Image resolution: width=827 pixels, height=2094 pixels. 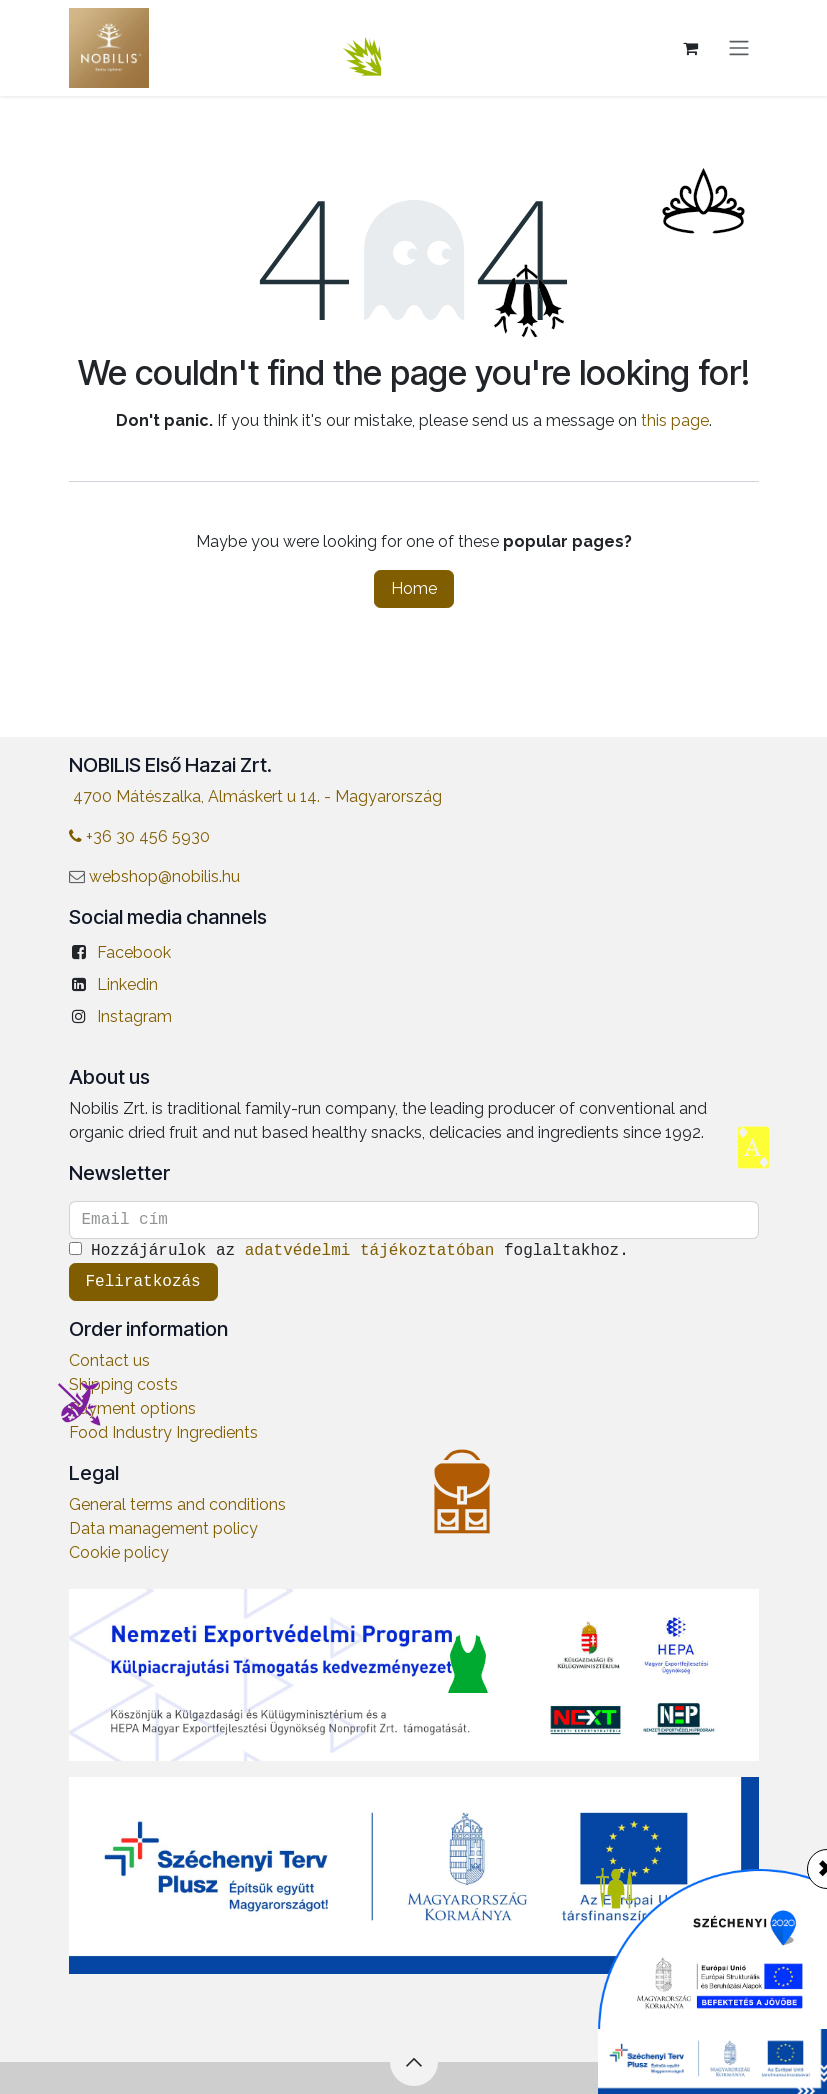 What do you see at coordinates (703, 207) in the screenshot?
I see `indicates royalty or premium status` at bounding box center [703, 207].